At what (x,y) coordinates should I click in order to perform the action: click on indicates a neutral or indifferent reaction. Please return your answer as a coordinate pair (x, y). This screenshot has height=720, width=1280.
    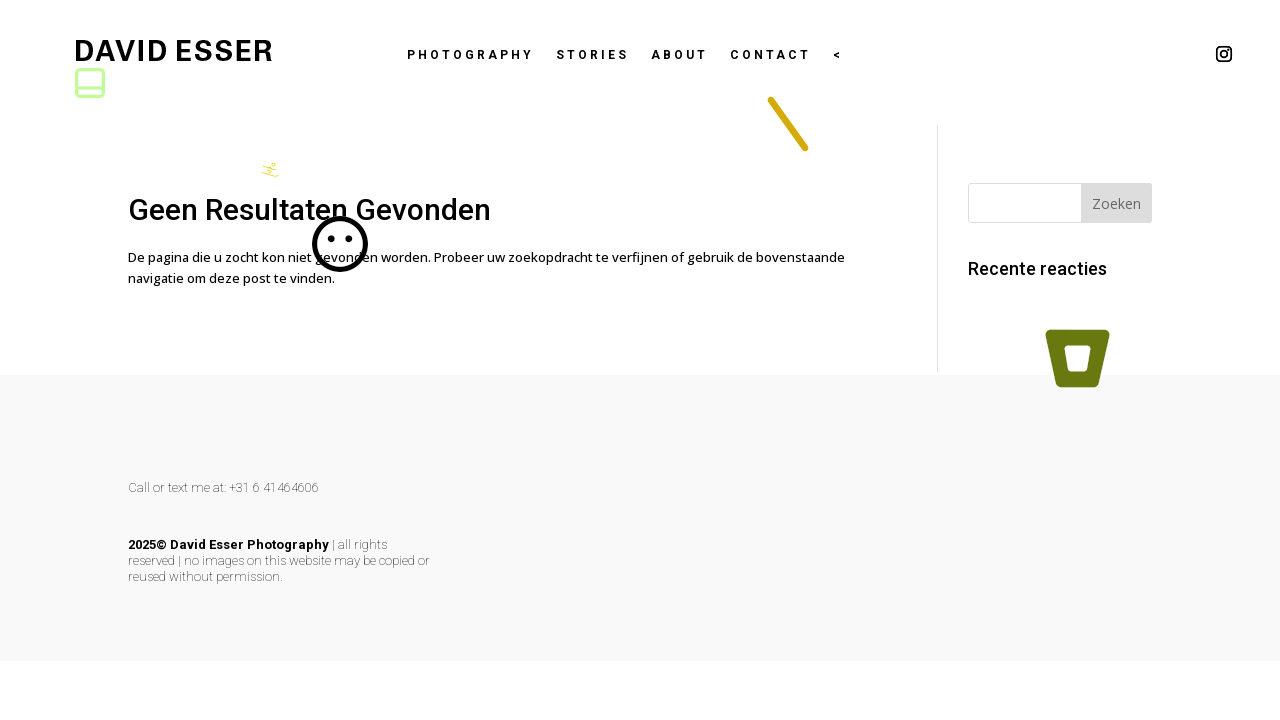
    Looking at the image, I should click on (340, 244).